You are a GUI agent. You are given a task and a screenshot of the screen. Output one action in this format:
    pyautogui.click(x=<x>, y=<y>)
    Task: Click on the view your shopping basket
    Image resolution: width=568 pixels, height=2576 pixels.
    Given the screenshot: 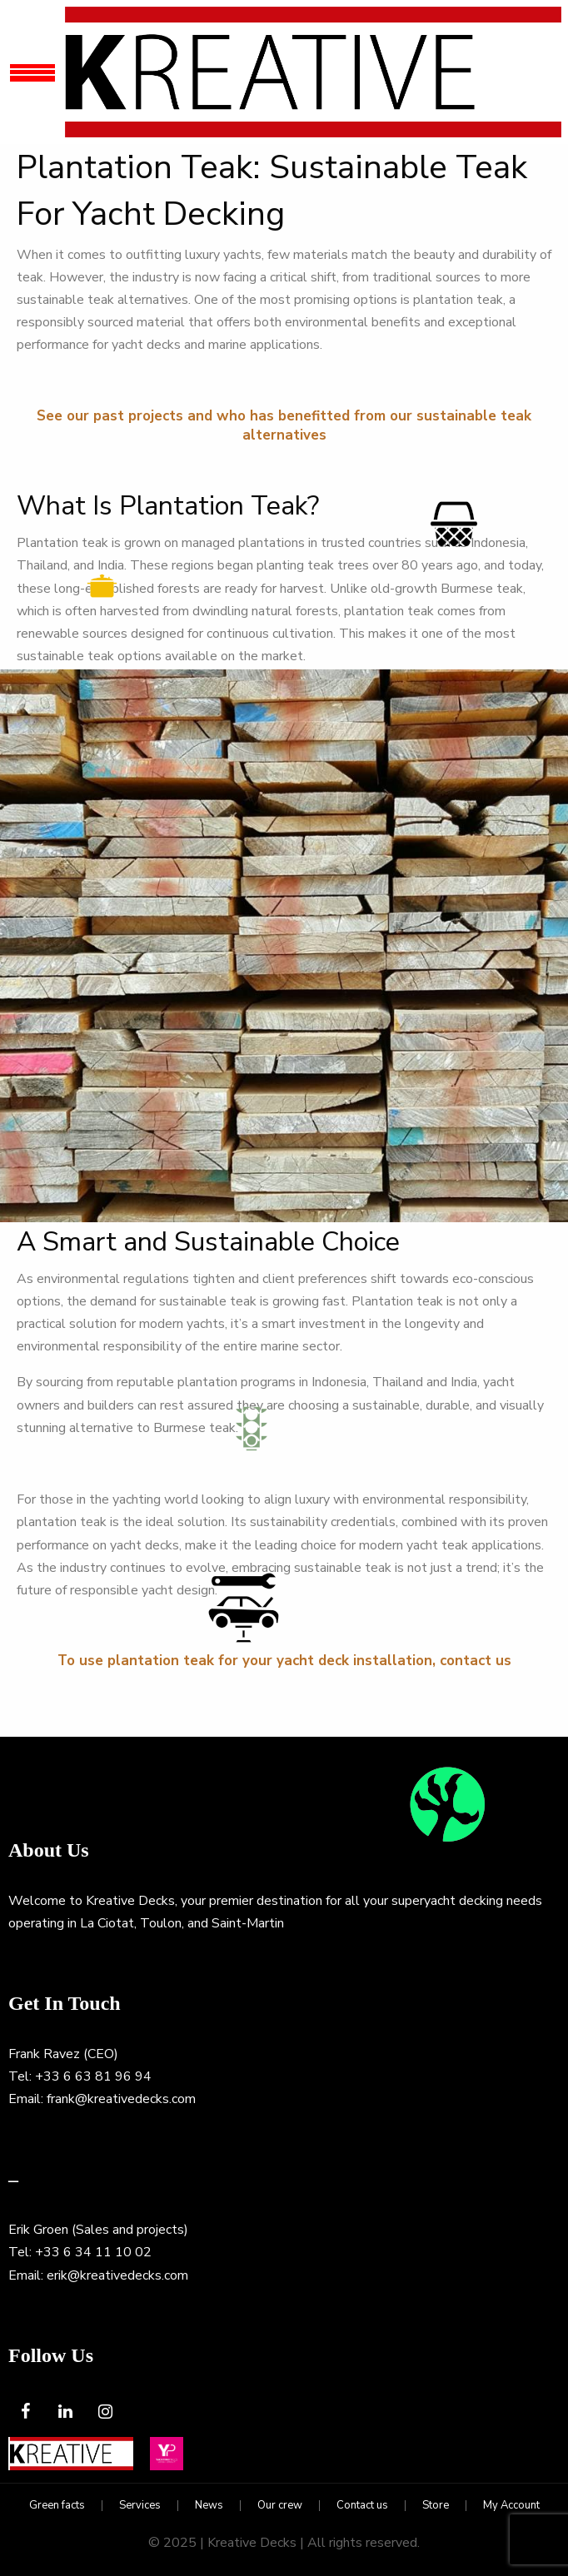 What is the action you would take?
    pyautogui.click(x=454, y=524)
    